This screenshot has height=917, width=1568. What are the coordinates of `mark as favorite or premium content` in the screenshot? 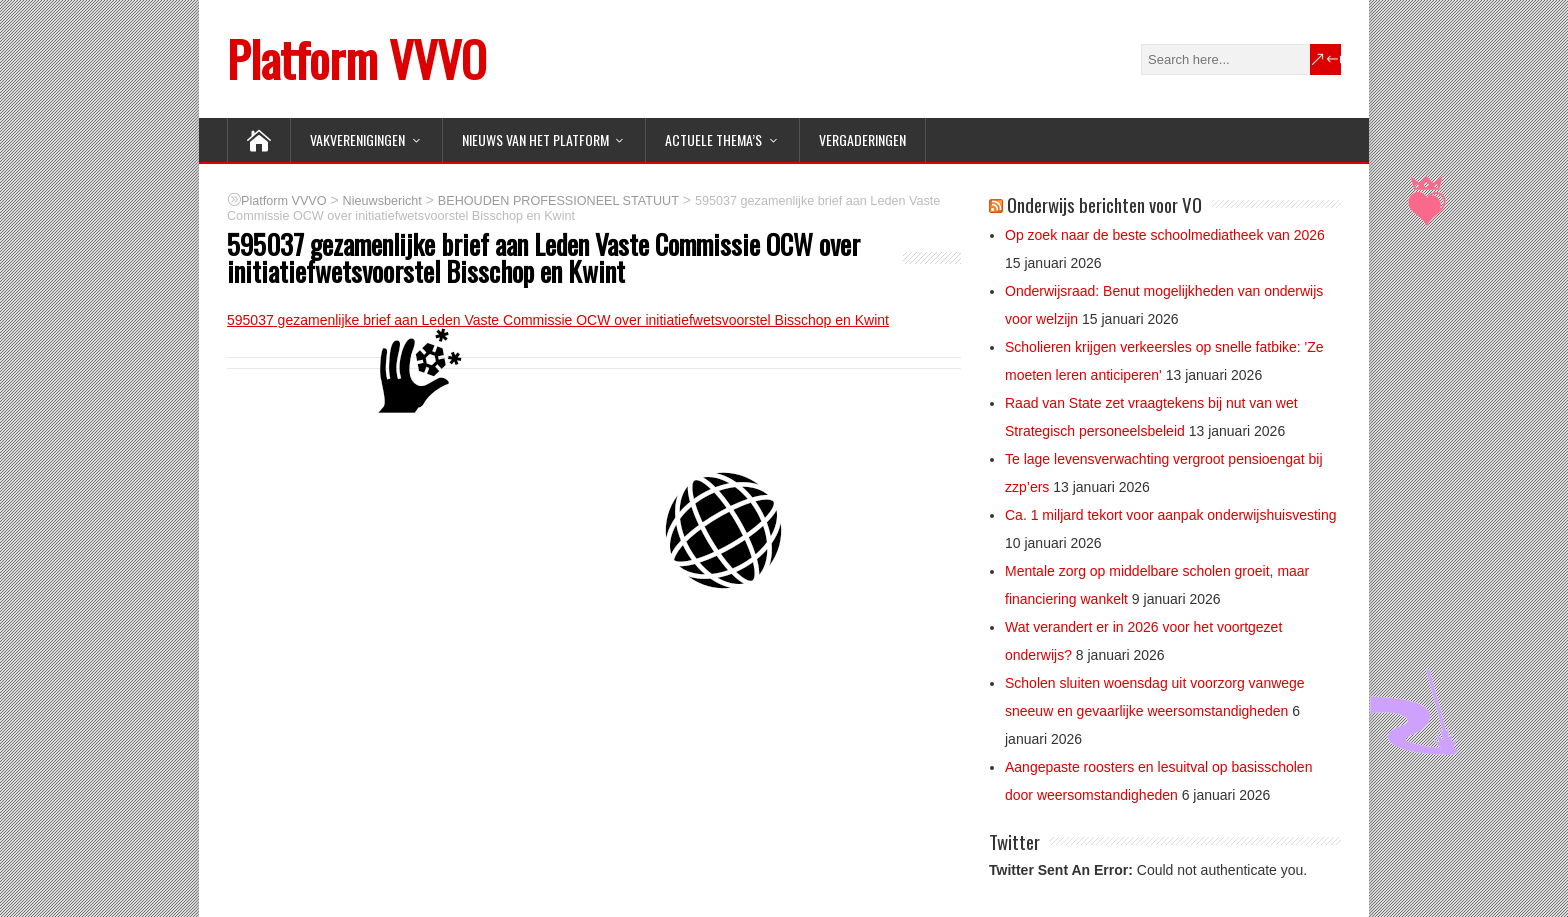 It's located at (1427, 201).